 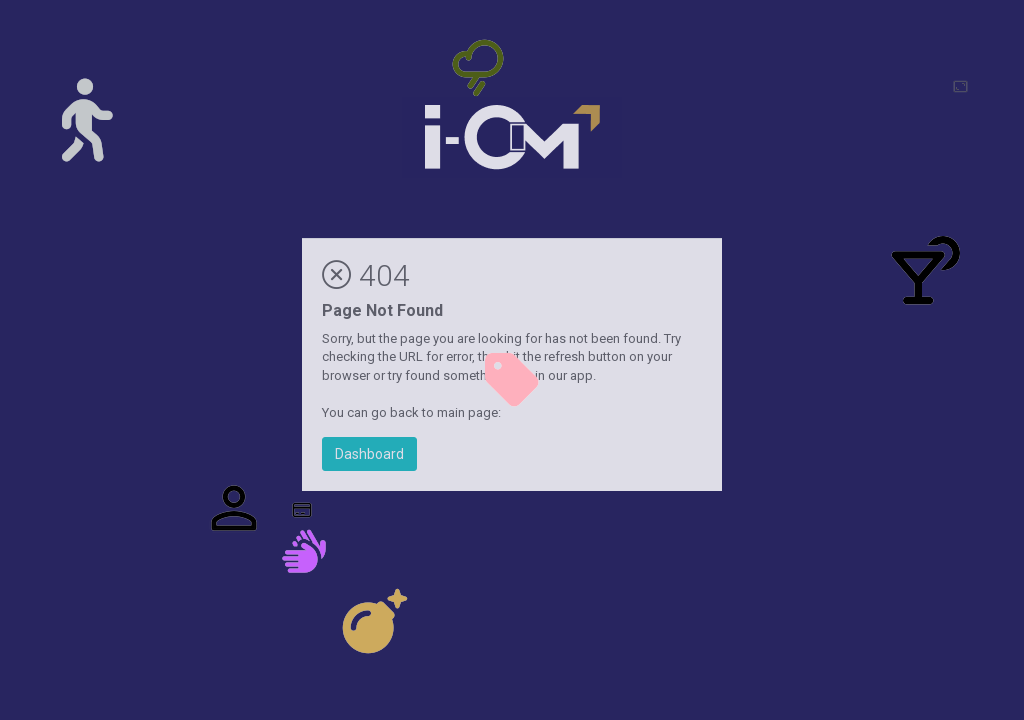 What do you see at coordinates (234, 508) in the screenshot?
I see `view your profile` at bounding box center [234, 508].